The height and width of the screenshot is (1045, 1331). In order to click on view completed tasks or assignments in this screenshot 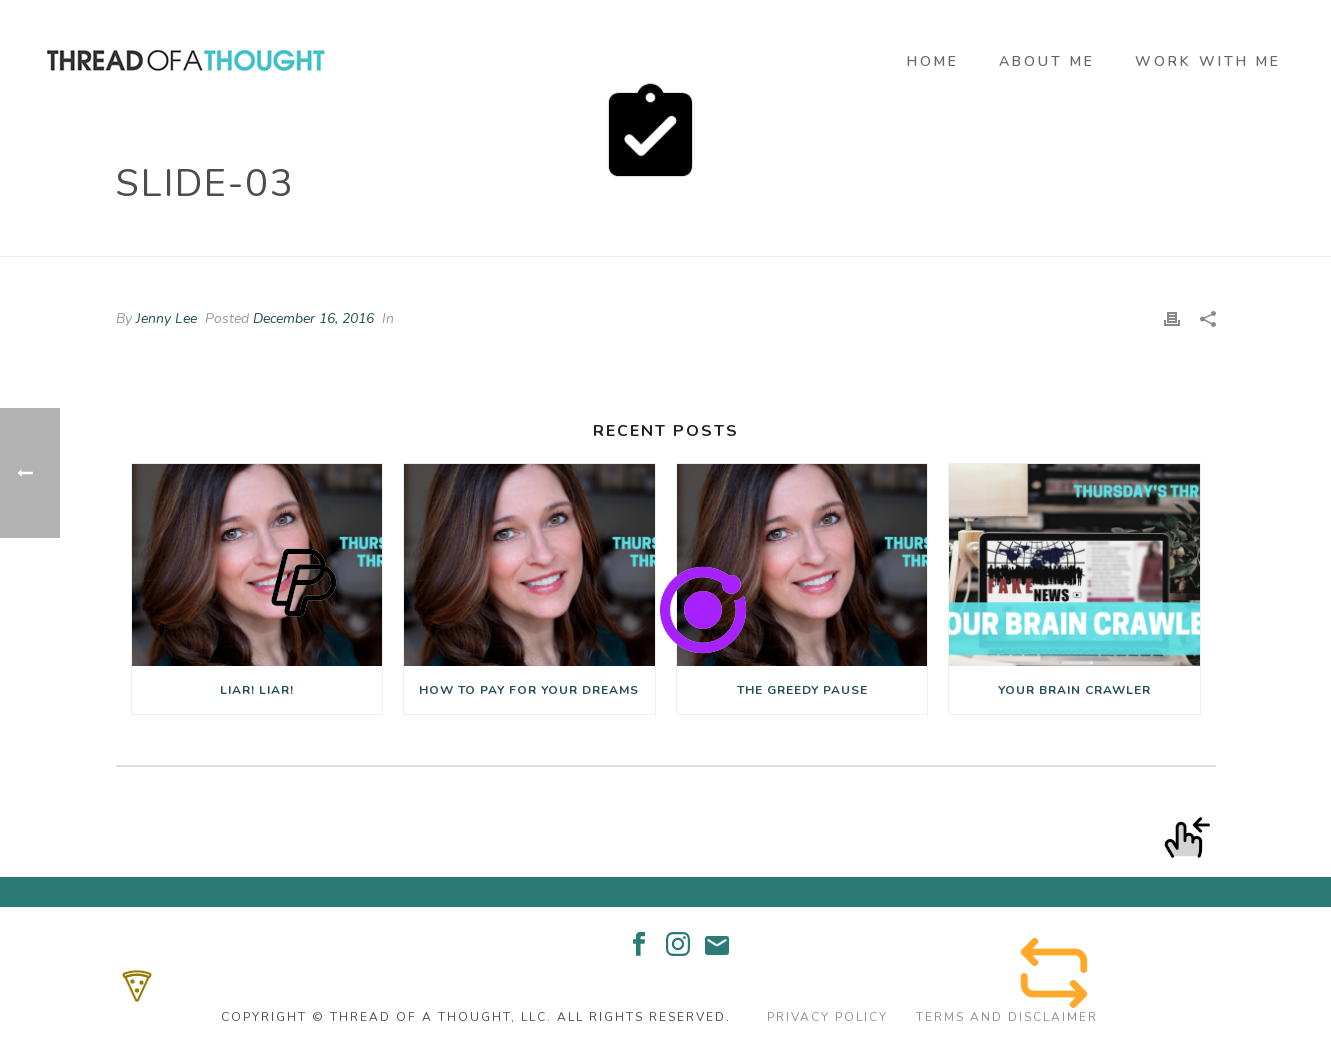, I will do `click(650, 134)`.